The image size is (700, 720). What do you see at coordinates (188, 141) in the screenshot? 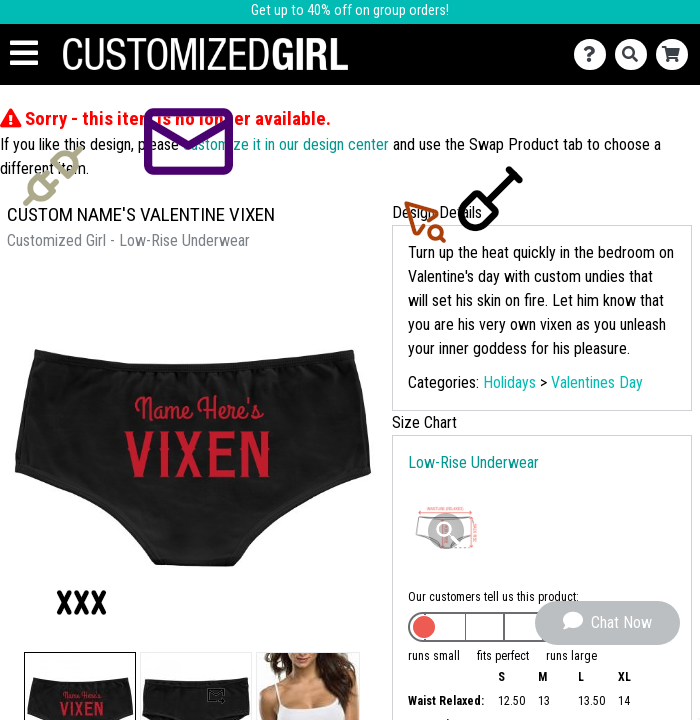
I see `open your inbox` at bounding box center [188, 141].